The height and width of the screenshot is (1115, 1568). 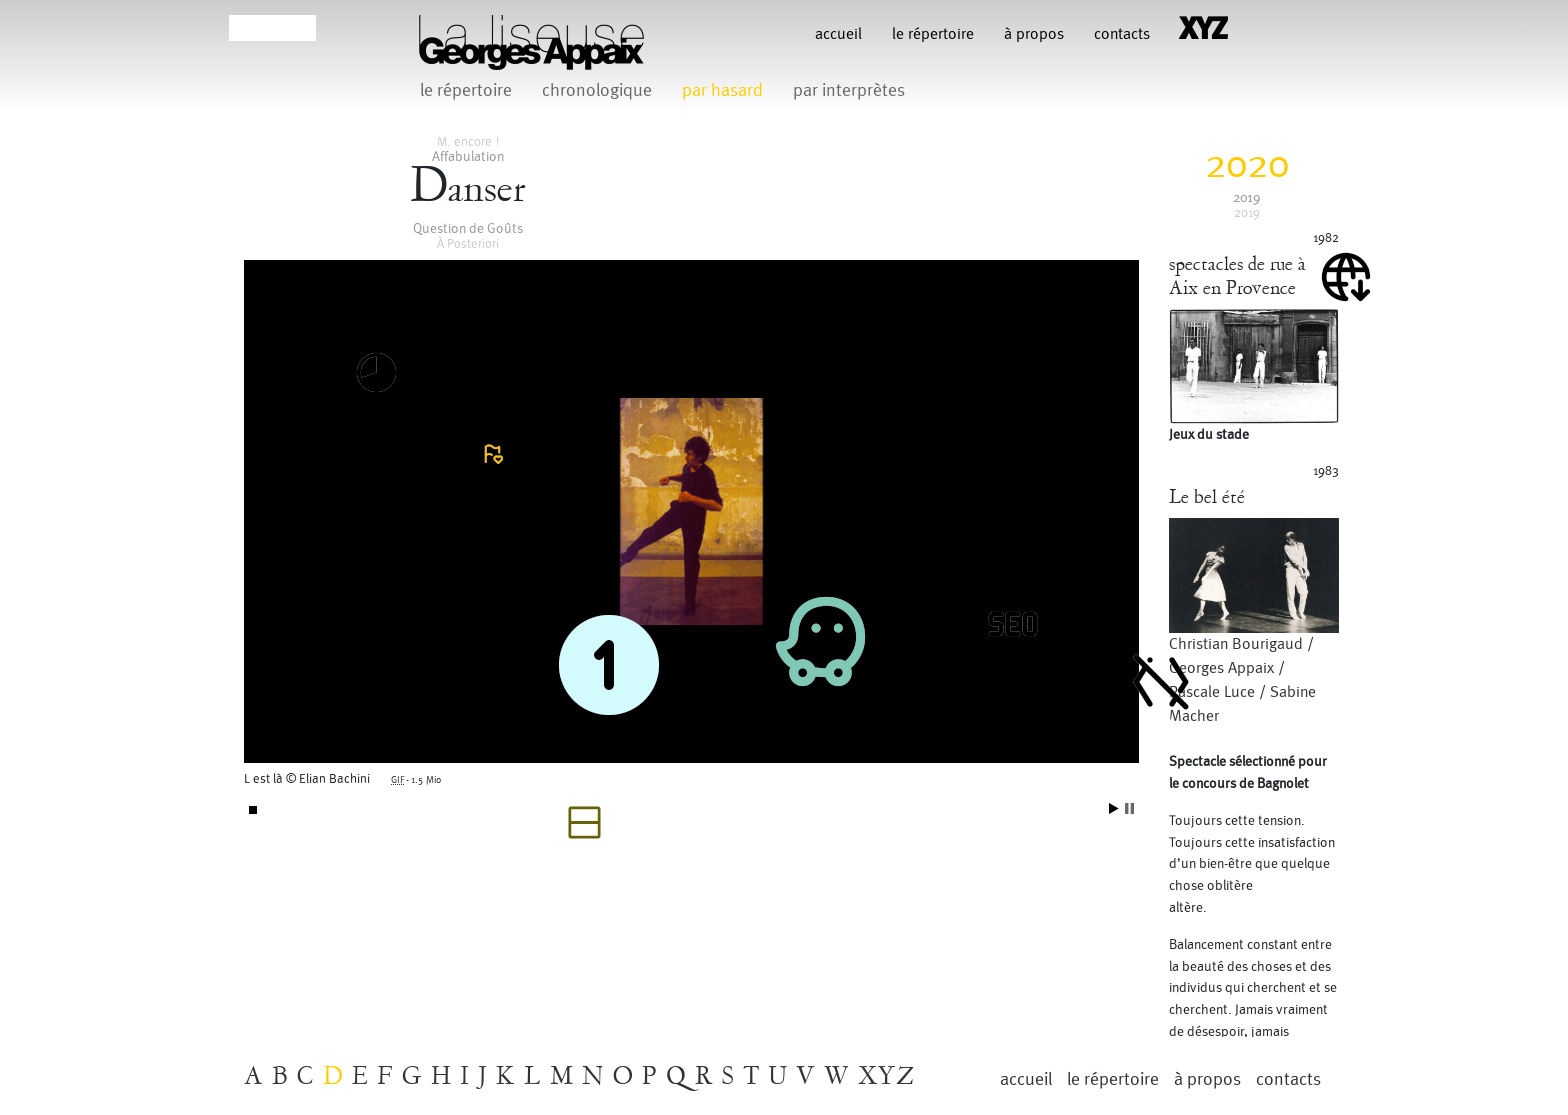 What do you see at coordinates (609, 665) in the screenshot?
I see `indicates the first step in a sequence or process` at bounding box center [609, 665].